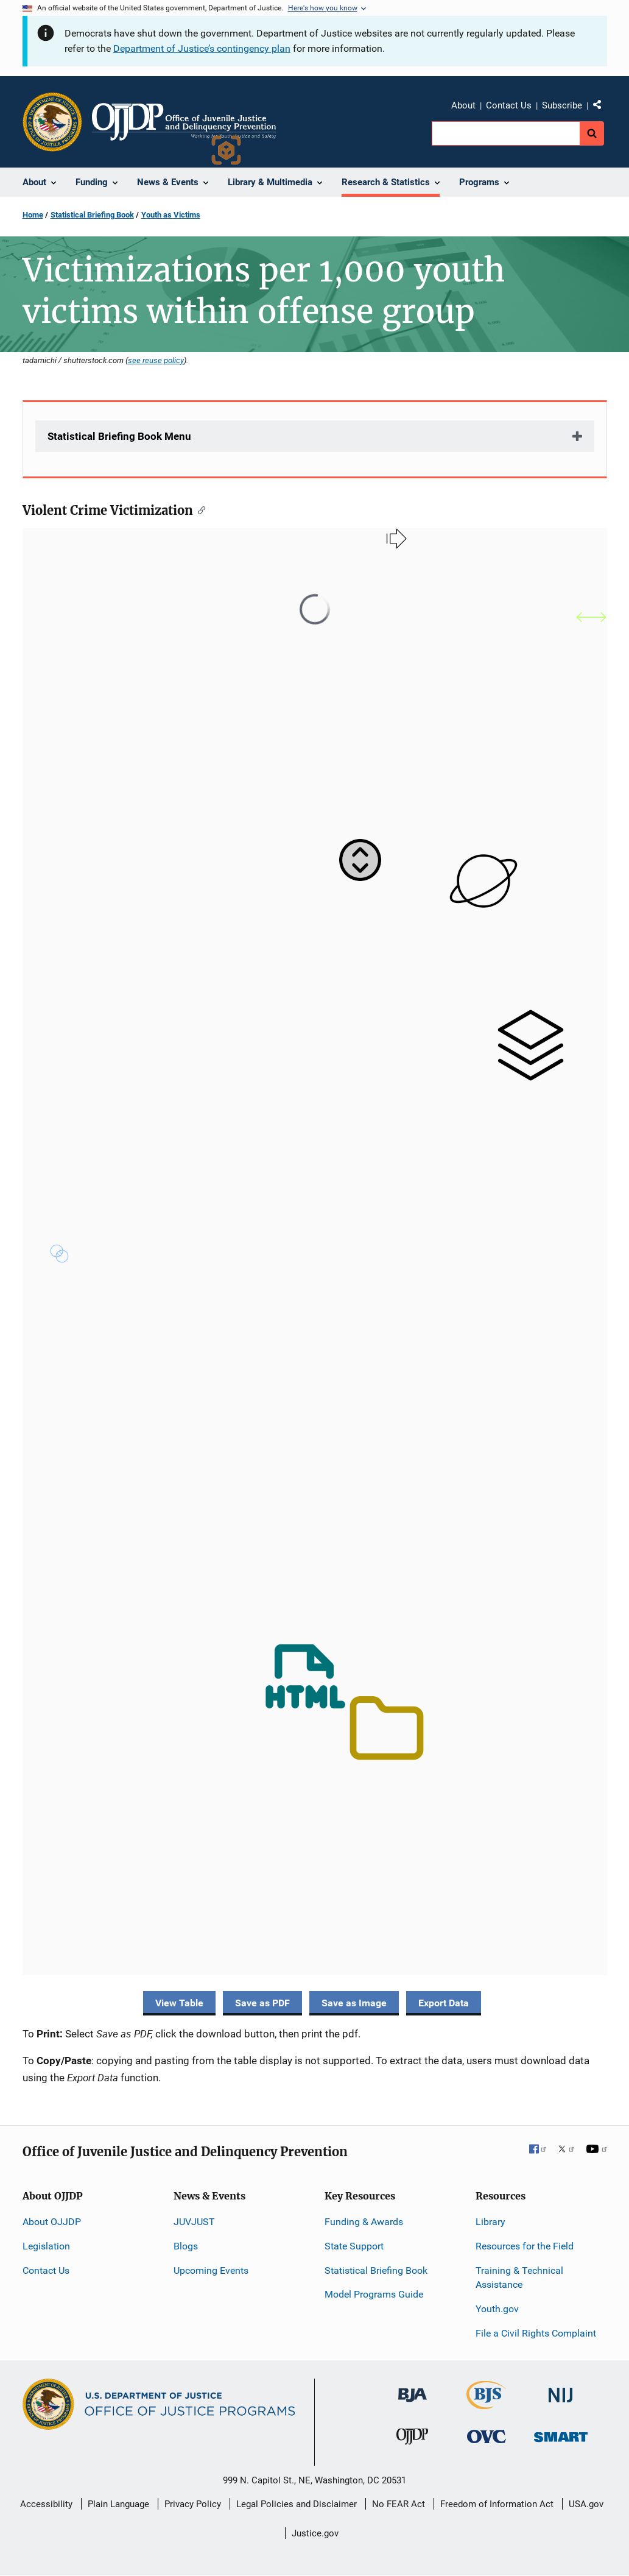  I want to click on view layers or stacked items, so click(530, 1045).